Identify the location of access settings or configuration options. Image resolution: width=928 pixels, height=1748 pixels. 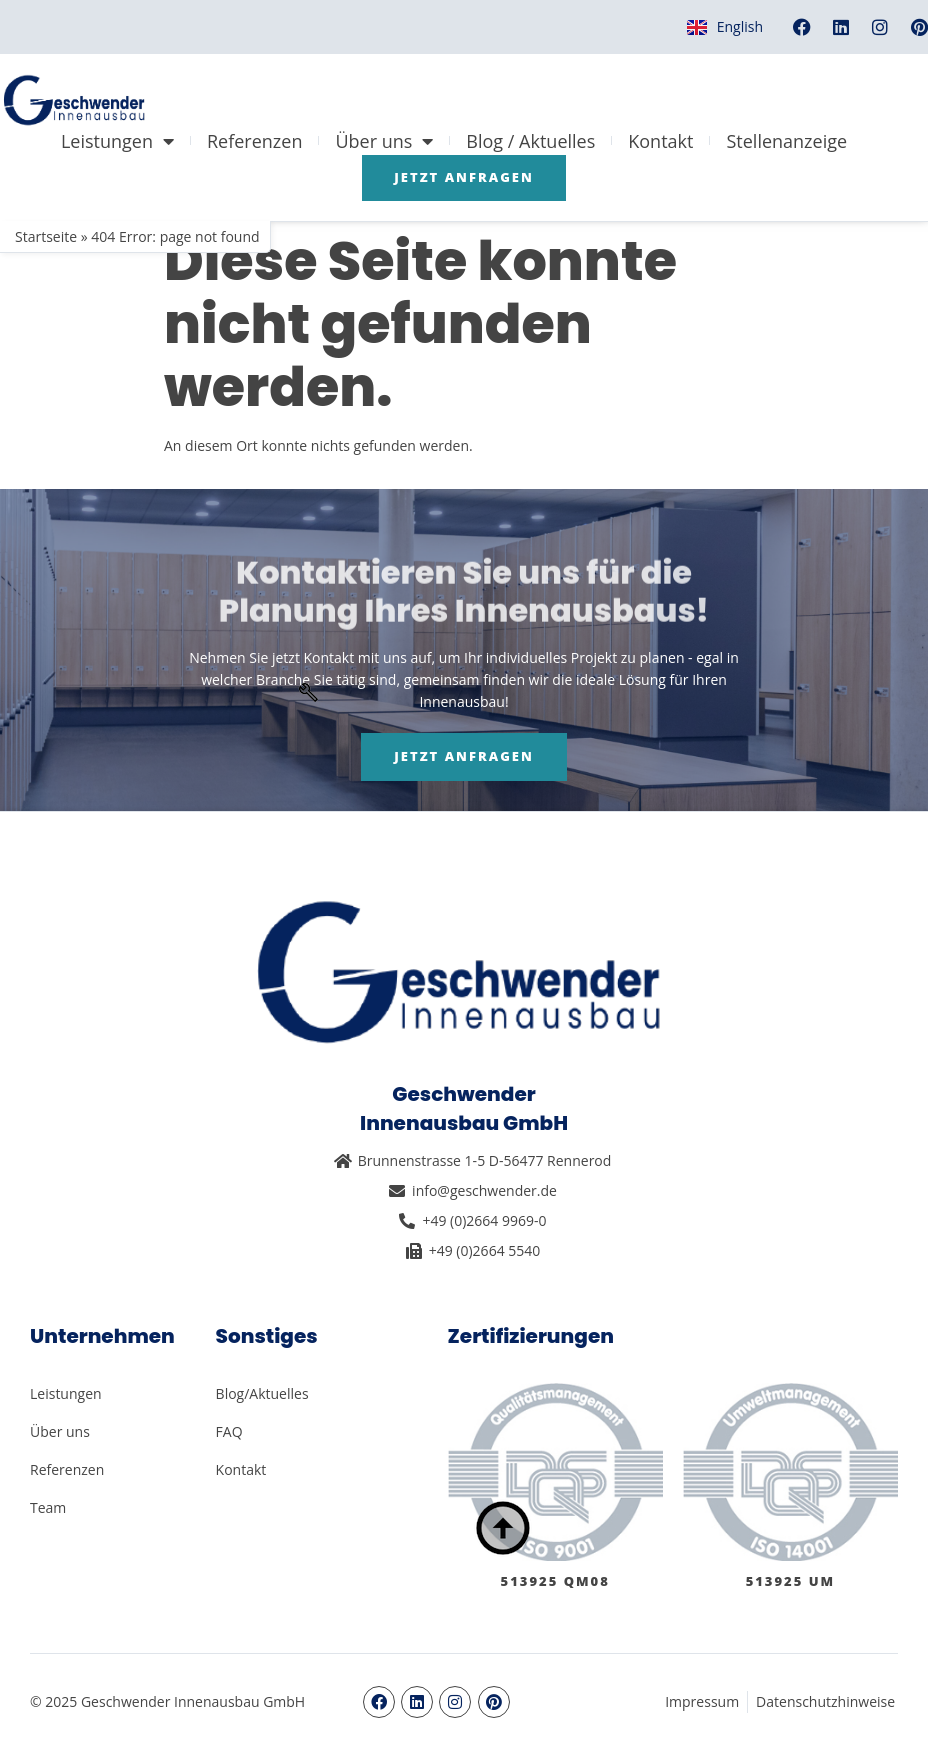
(308, 692).